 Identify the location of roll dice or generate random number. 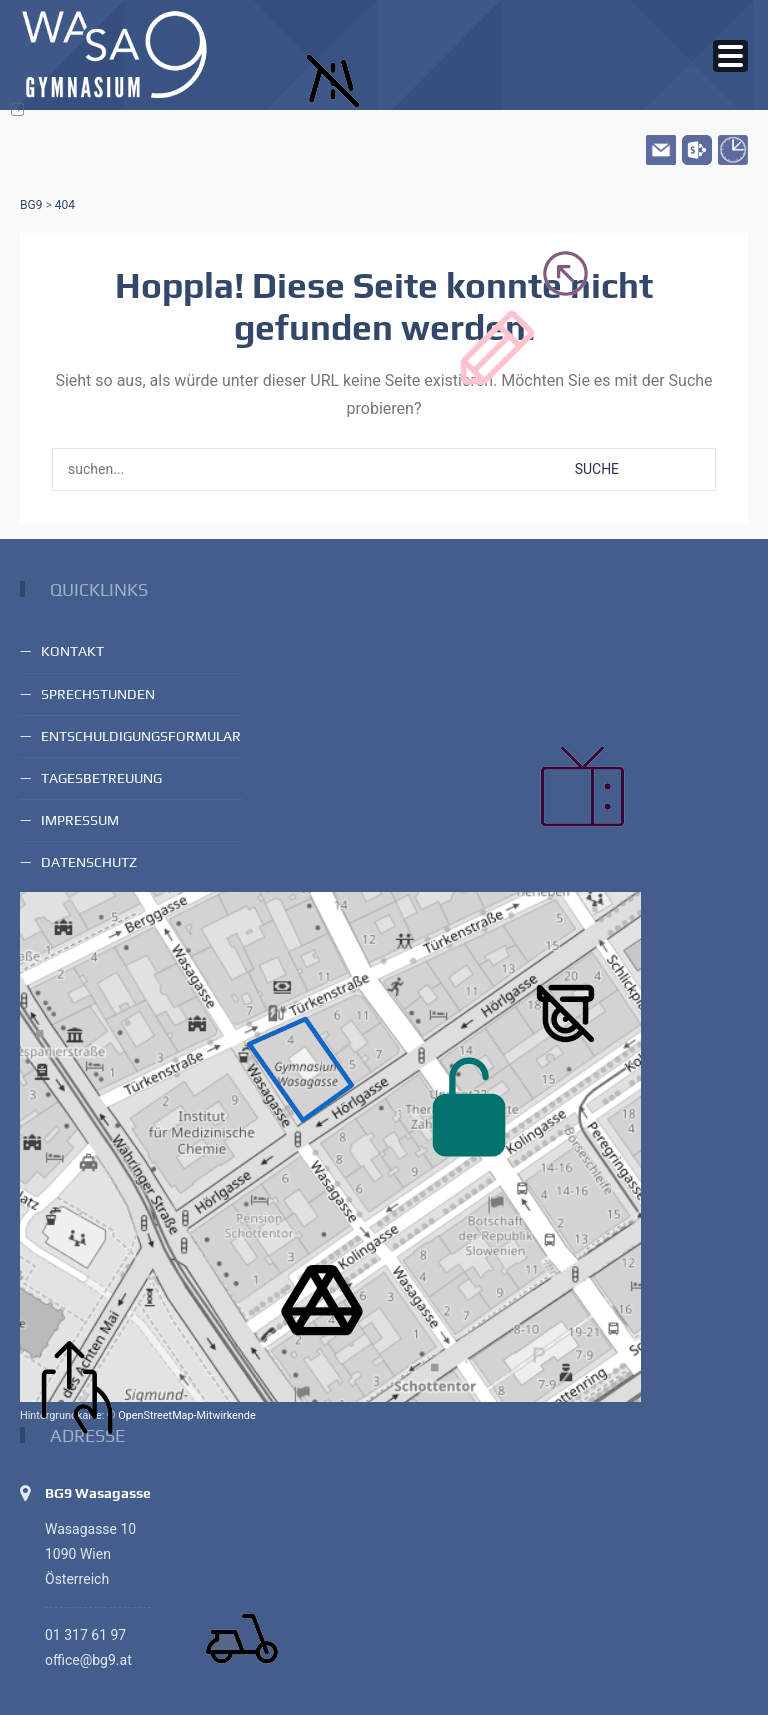
(17, 109).